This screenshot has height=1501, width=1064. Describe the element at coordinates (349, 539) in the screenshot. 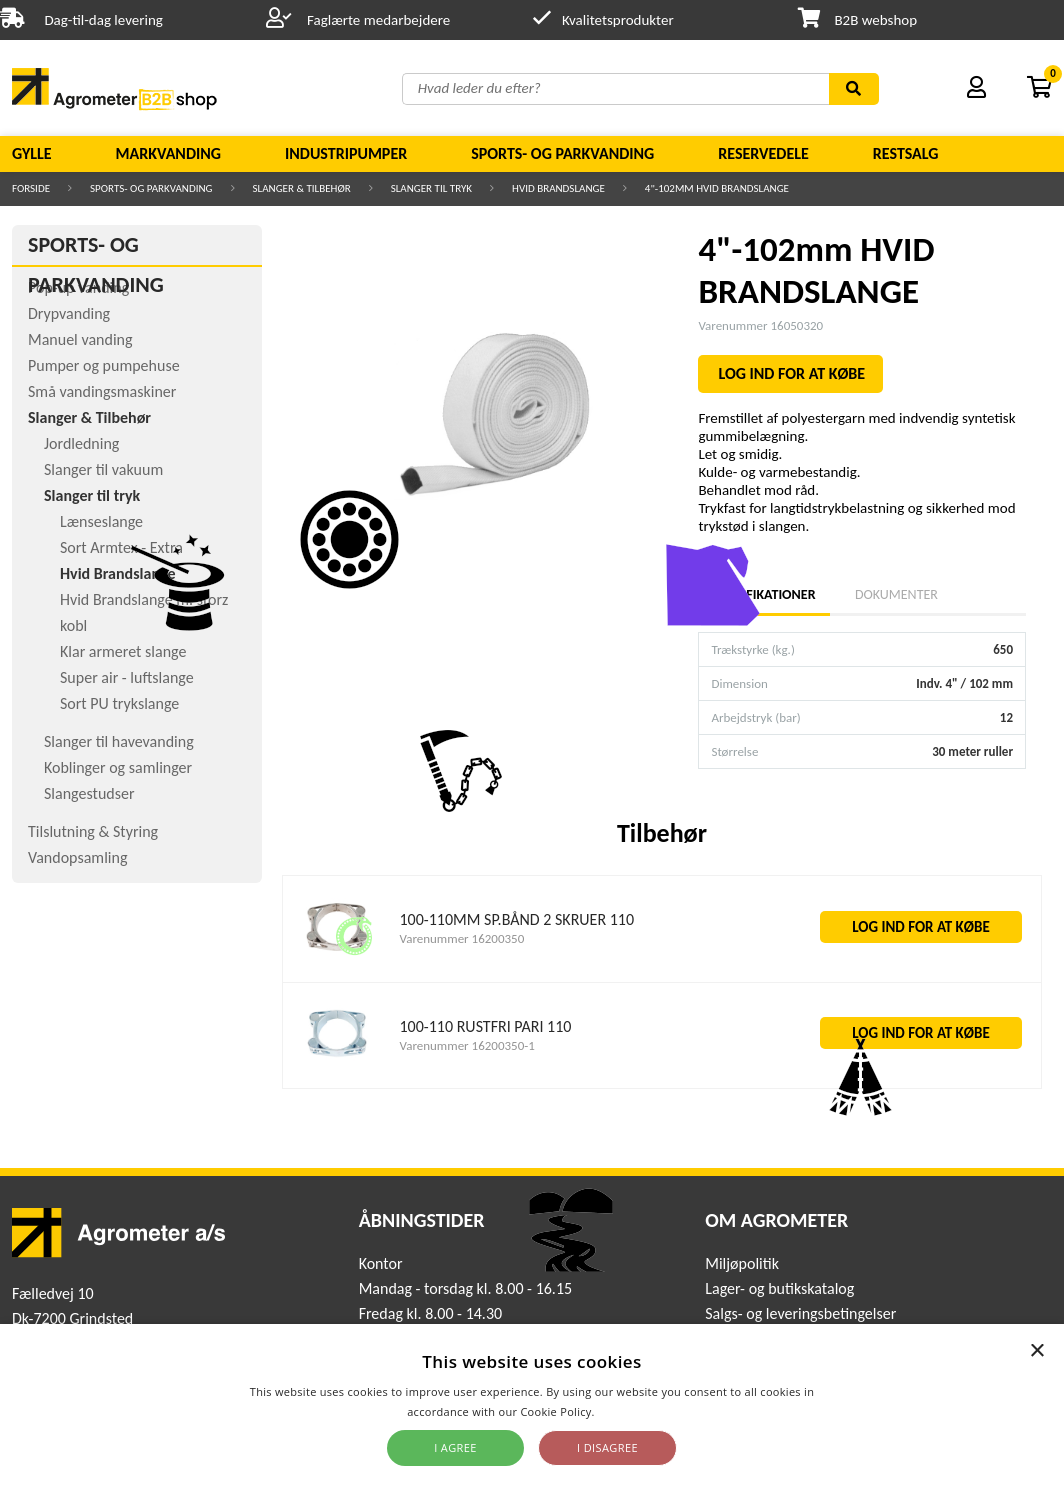

I see `rotary dial or vintage phone interface` at that location.